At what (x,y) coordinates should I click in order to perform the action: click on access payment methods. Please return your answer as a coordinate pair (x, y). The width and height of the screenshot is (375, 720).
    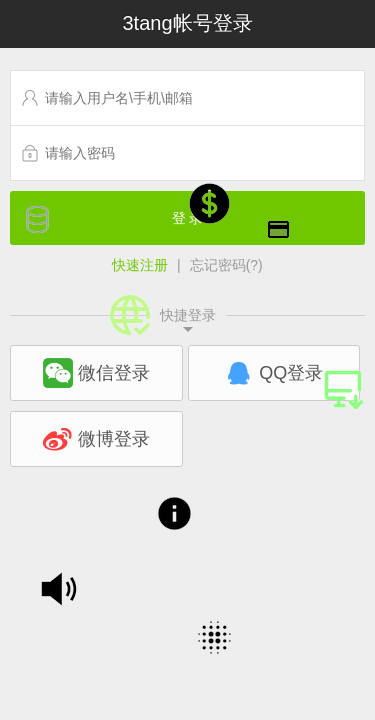
    Looking at the image, I should click on (278, 229).